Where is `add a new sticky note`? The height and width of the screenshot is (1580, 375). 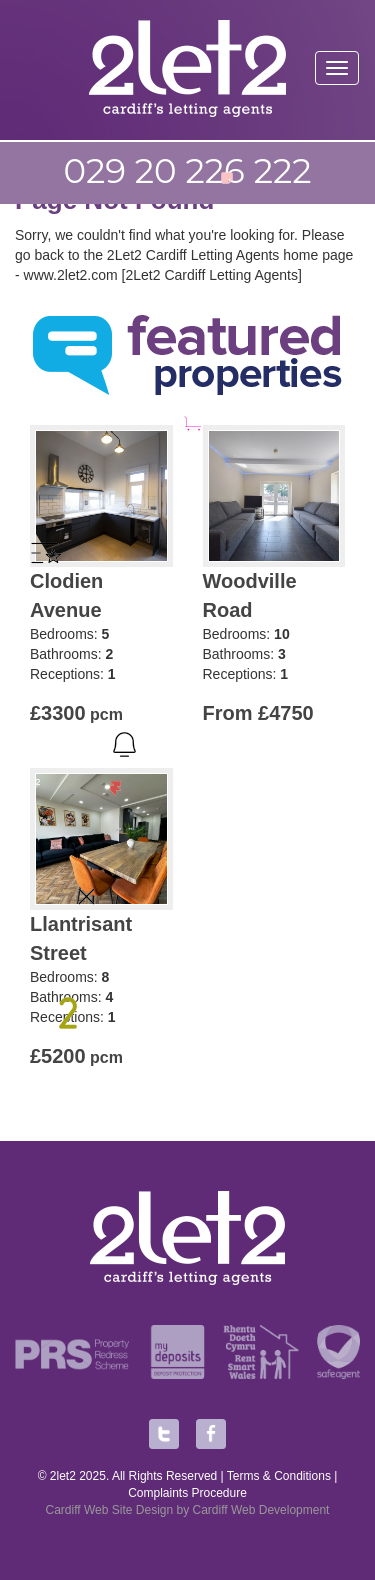
add a new sticky note is located at coordinates (227, 178).